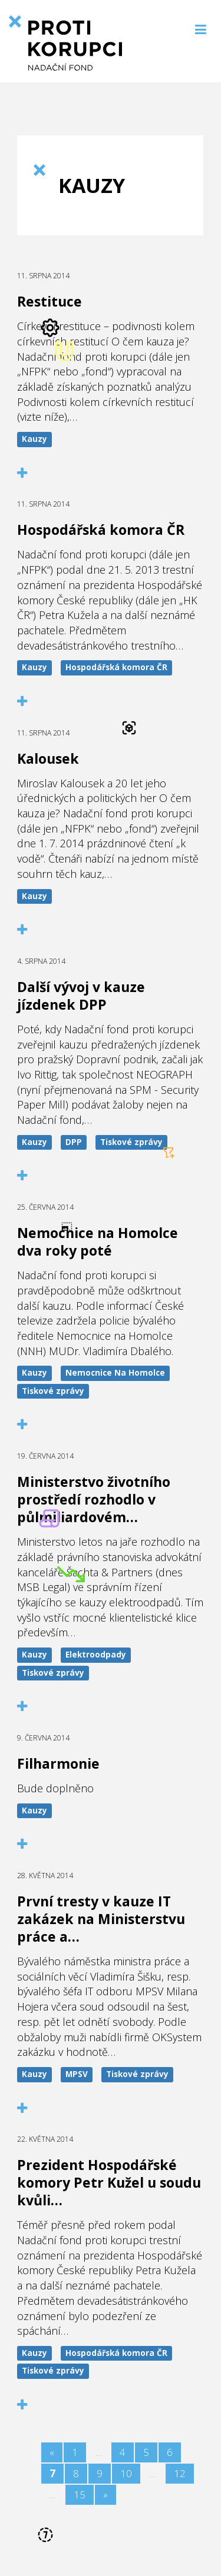  What do you see at coordinates (45, 2535) in the screenshot?
I see `step 7 in a multi-step process` at bounding box center [45, 2535].